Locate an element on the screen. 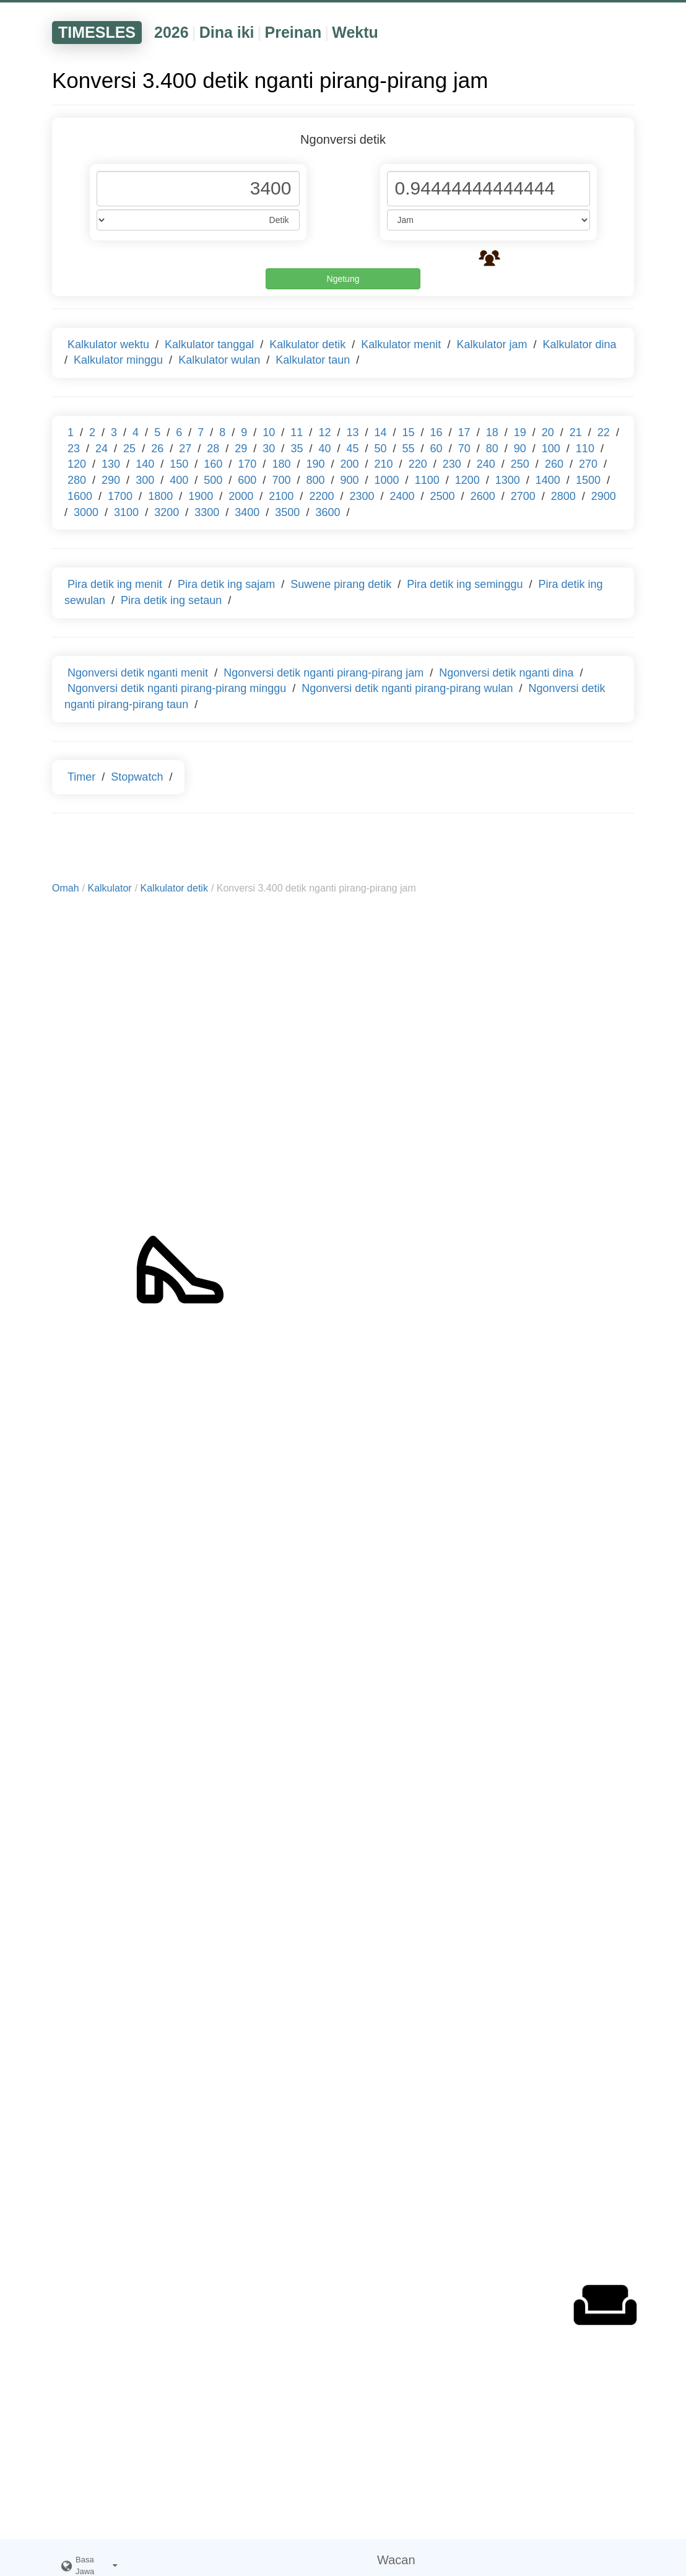 The height and width of the screenshot is (2576, 686). browse women's shoes or footwear is located at coordinates (176, 1273).